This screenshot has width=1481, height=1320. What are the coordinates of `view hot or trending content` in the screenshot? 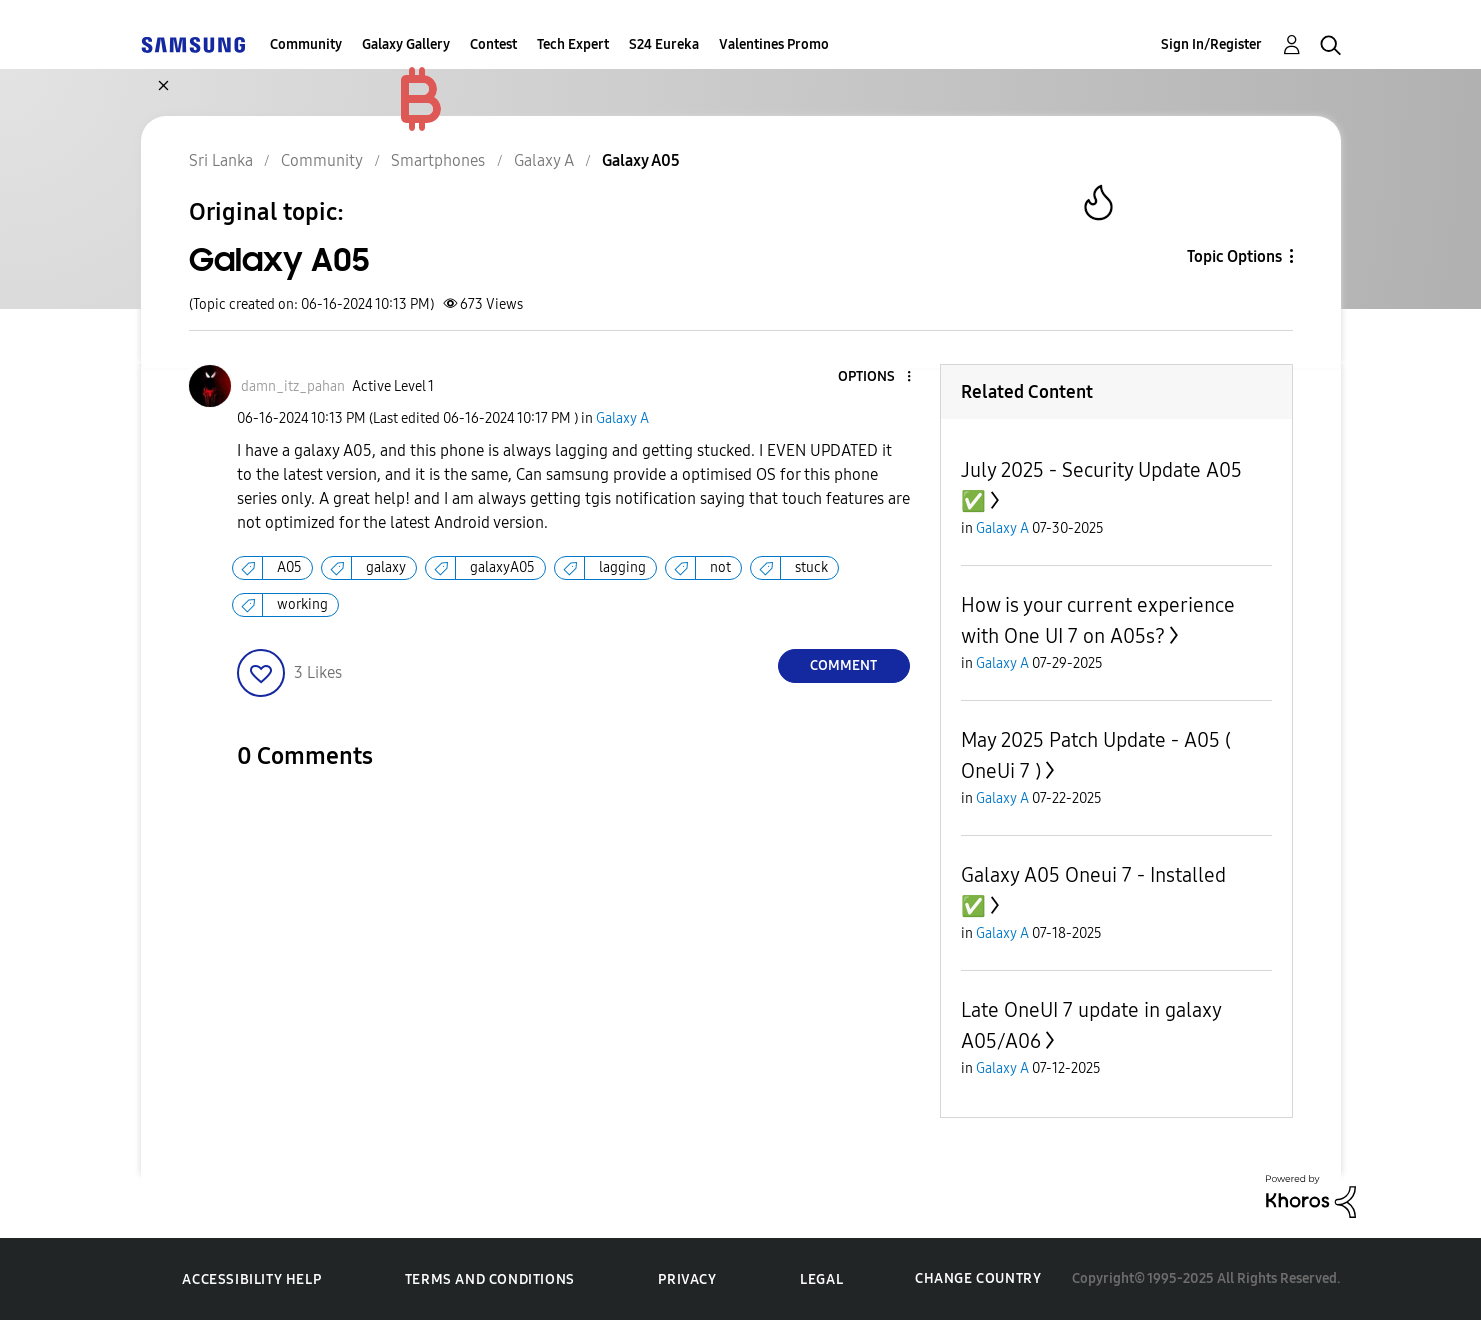 It's located at (1098, 202).